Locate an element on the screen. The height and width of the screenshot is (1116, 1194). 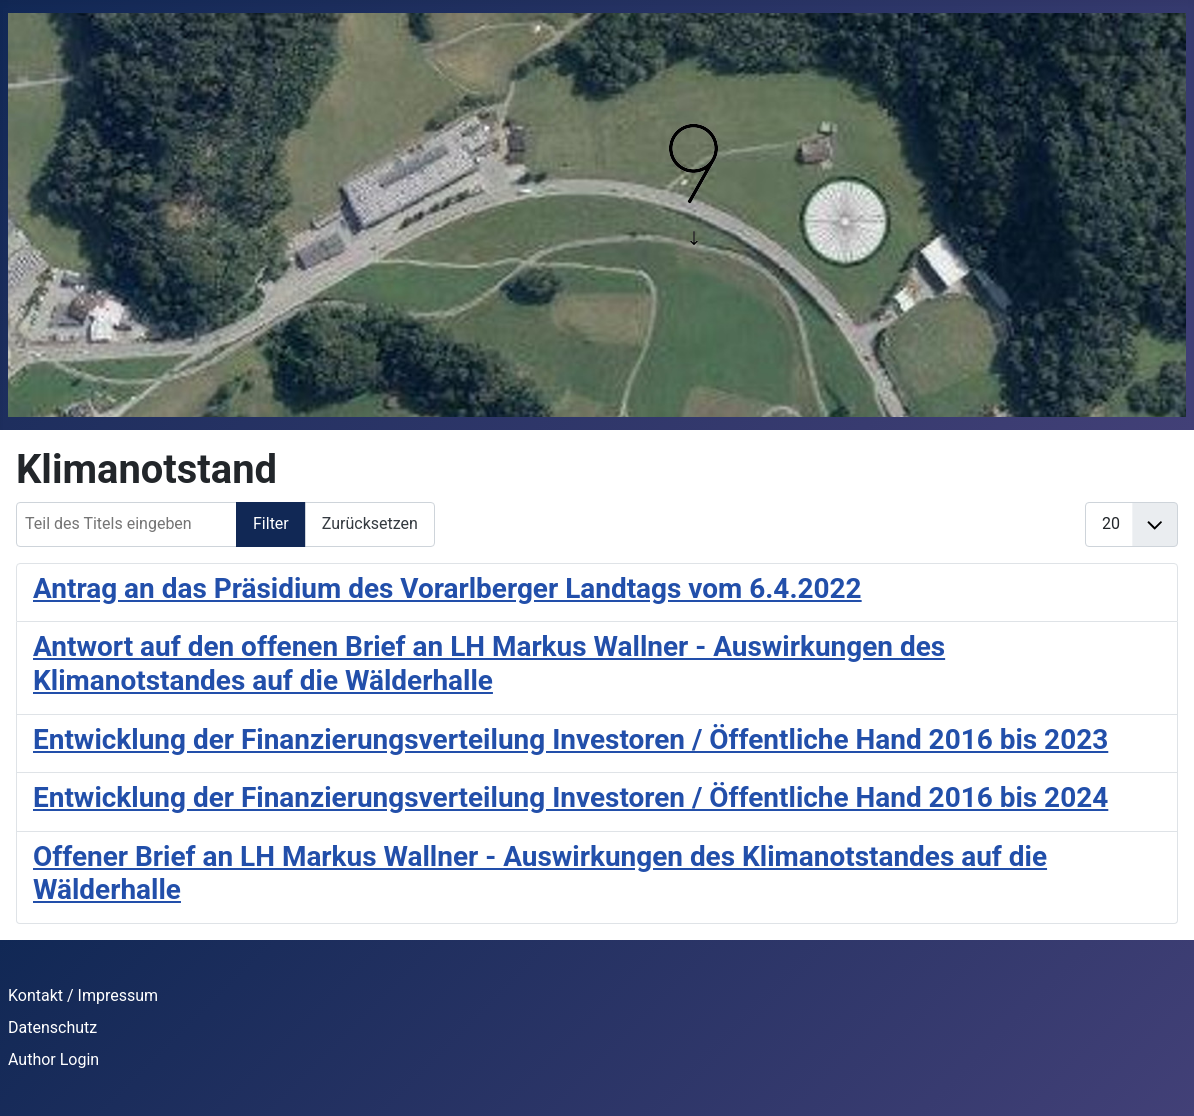
indicates the number nine in a list or sequence is located at coordinates (693, 163).